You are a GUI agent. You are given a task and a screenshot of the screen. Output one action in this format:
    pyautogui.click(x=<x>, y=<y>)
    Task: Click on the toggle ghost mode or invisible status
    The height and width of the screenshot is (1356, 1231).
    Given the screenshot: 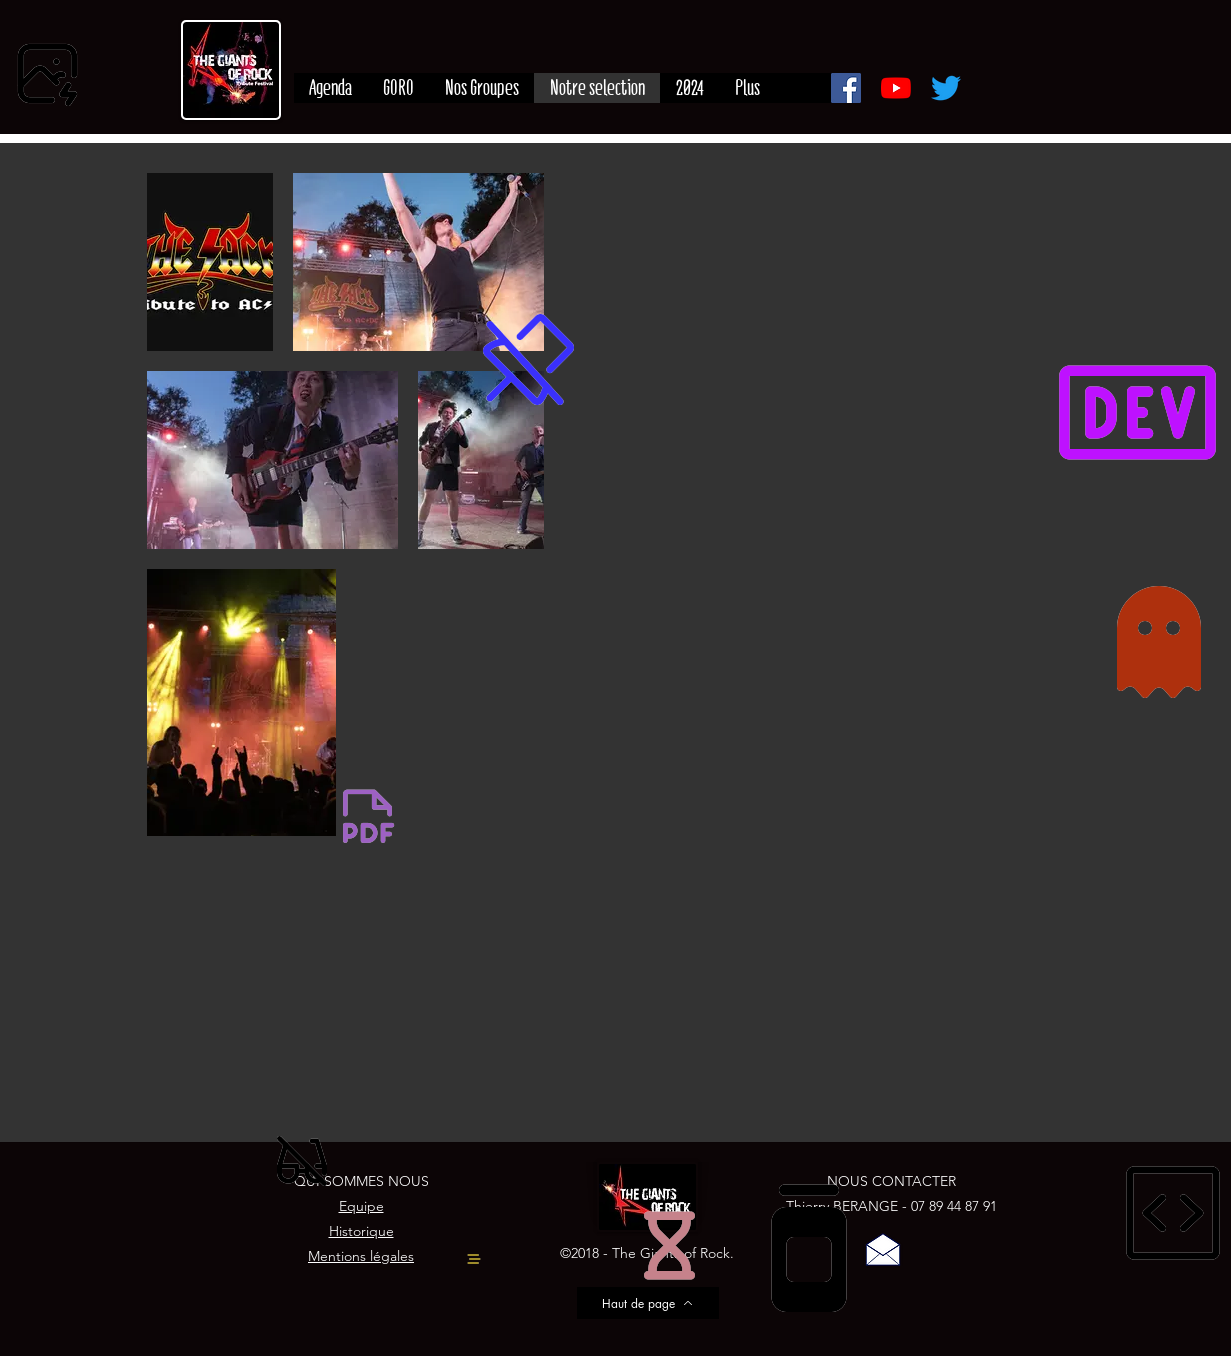 What is the action you would take?
    pyautogui.click(x=1159, y=642)
    